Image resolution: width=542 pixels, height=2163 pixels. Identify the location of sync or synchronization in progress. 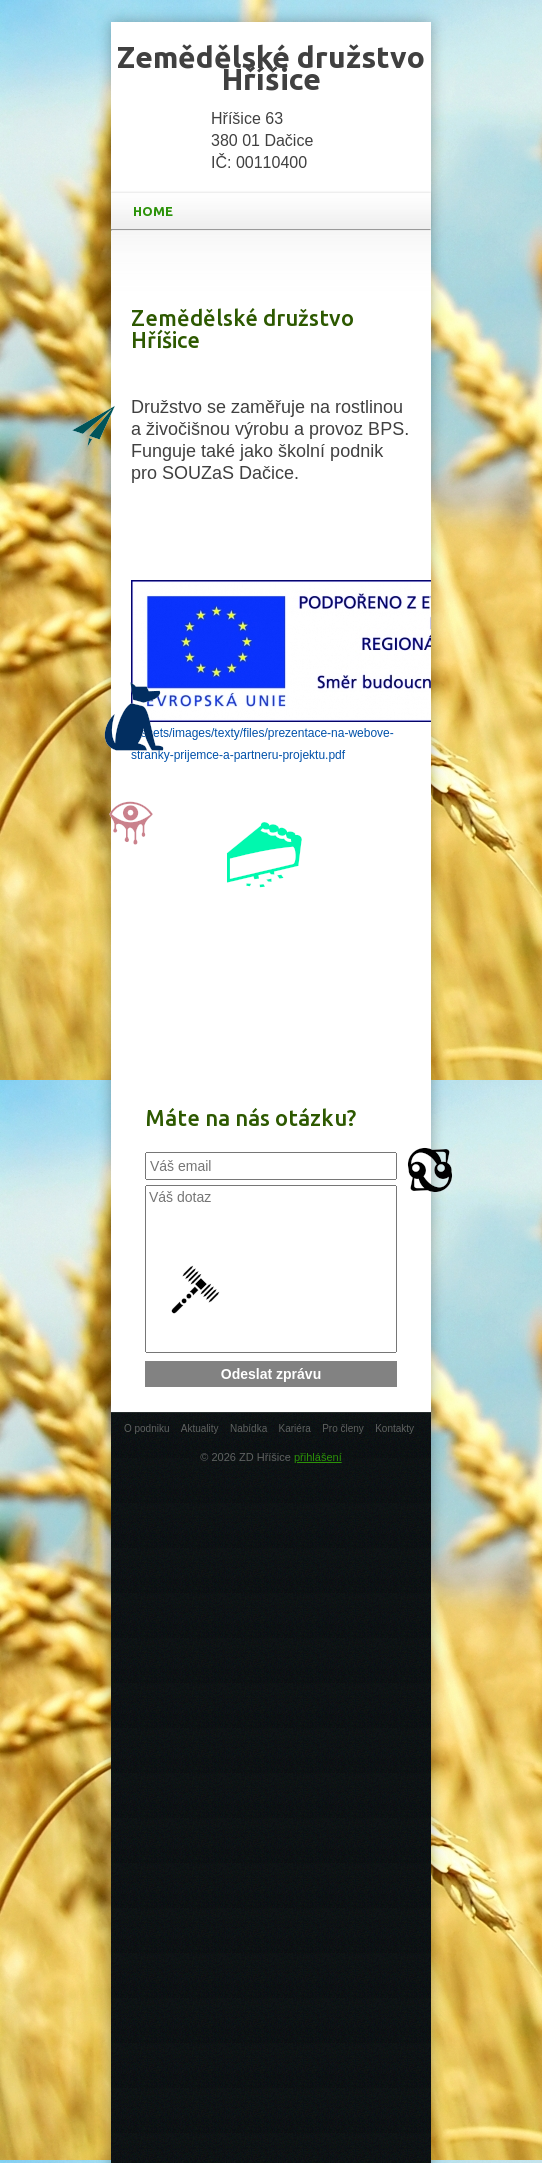
(430, 1170).